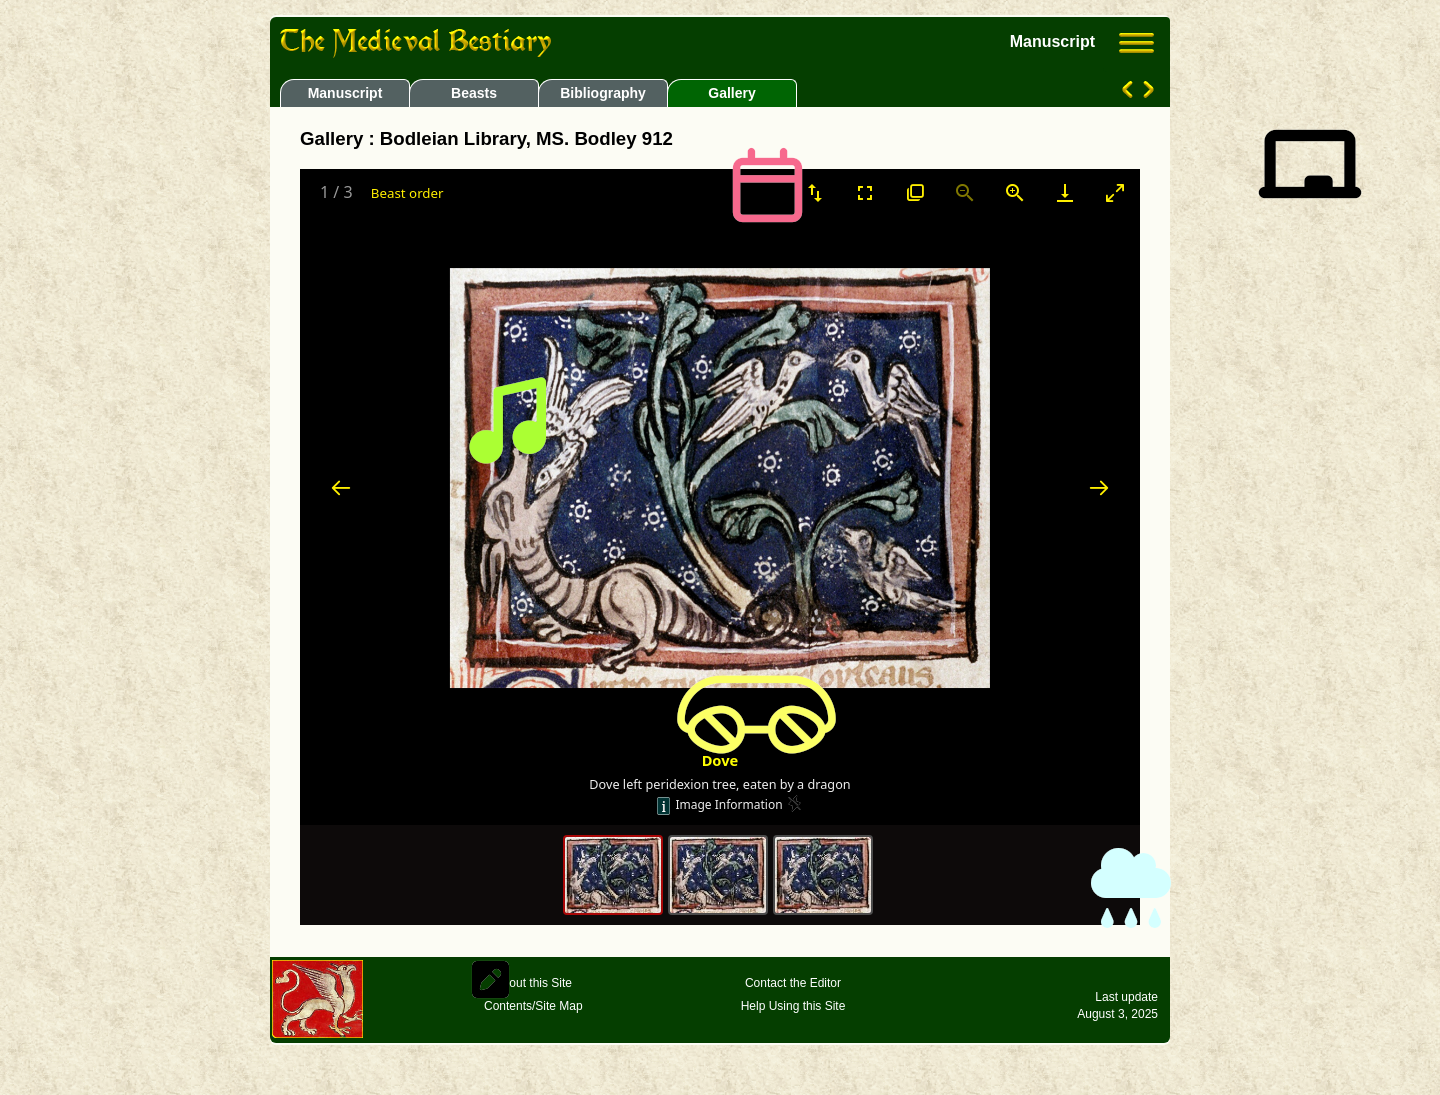 This screenshot has width=1440, height=1095. What do you see at coordinates (756, 714) in the screenshot?
I see `access swimming or sports activity settings` at bounding box center [756, 714].